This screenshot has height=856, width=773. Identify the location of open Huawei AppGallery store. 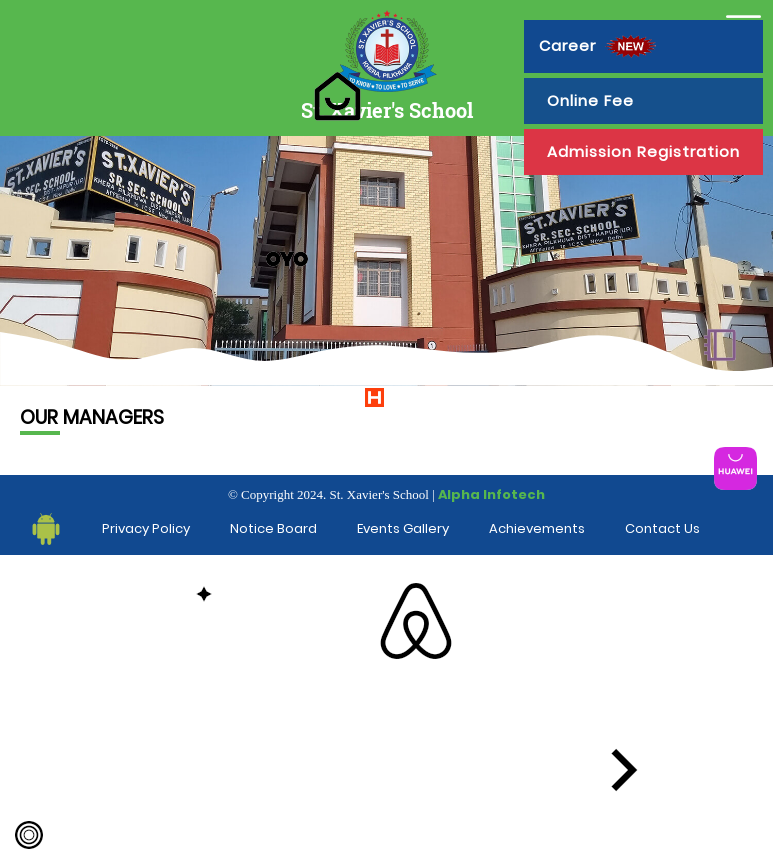
(735, 468).